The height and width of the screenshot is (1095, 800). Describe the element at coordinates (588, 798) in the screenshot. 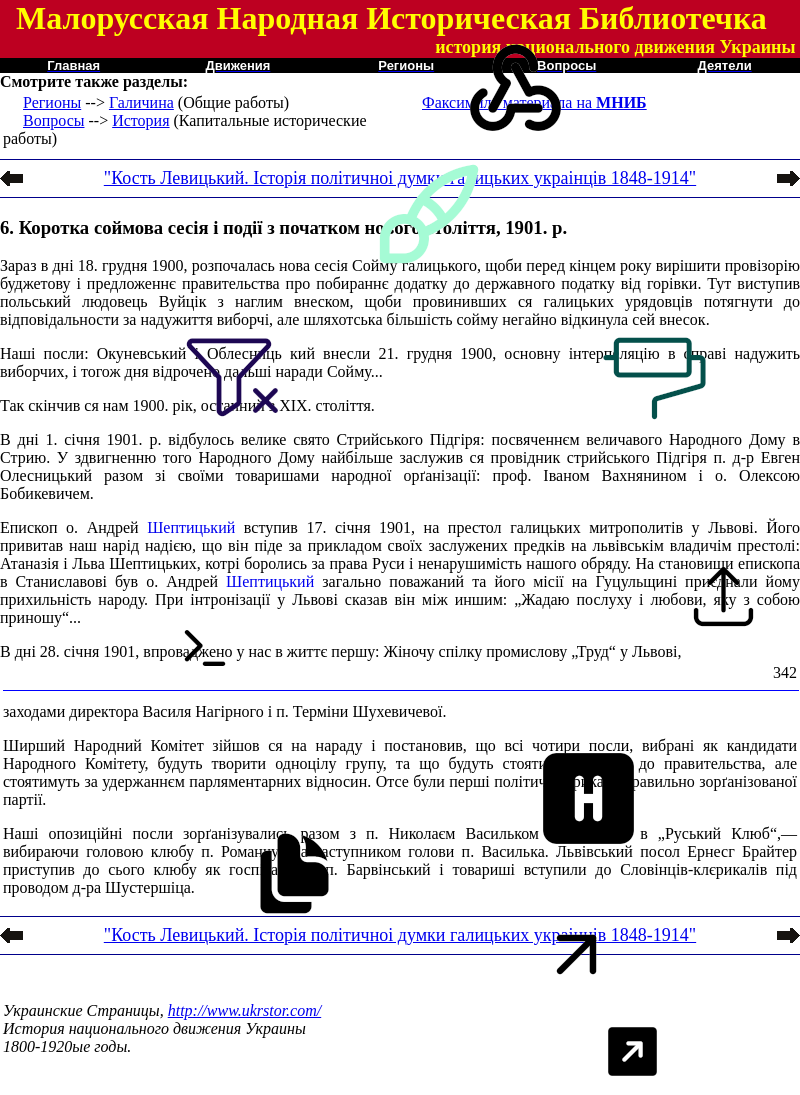

I see `hospital or healthcare location marker` at that location.